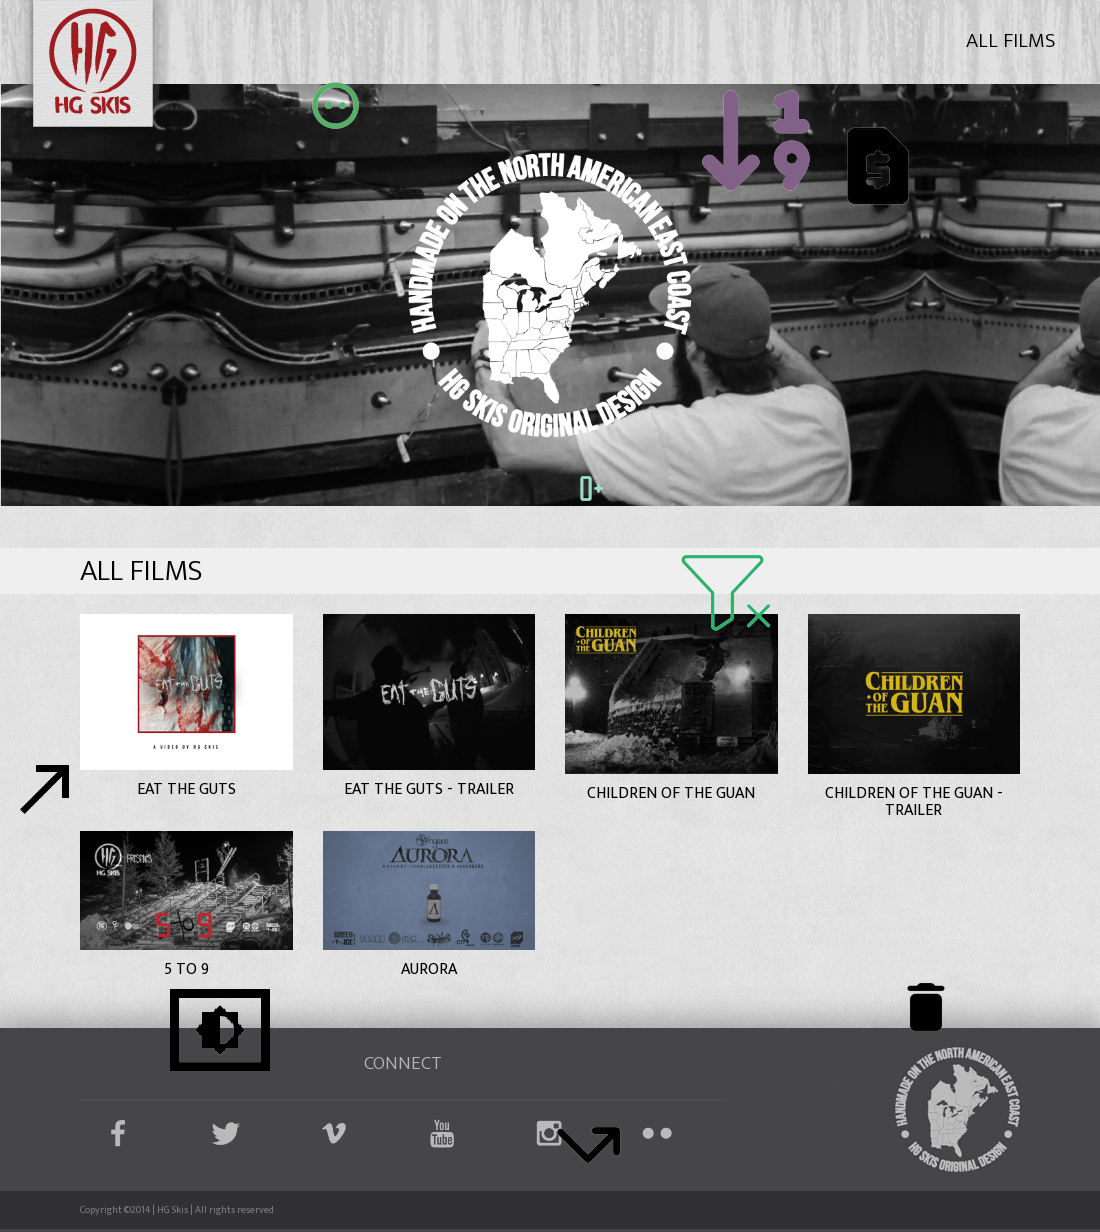  I want to click on open more options menu, so click(335, 105).